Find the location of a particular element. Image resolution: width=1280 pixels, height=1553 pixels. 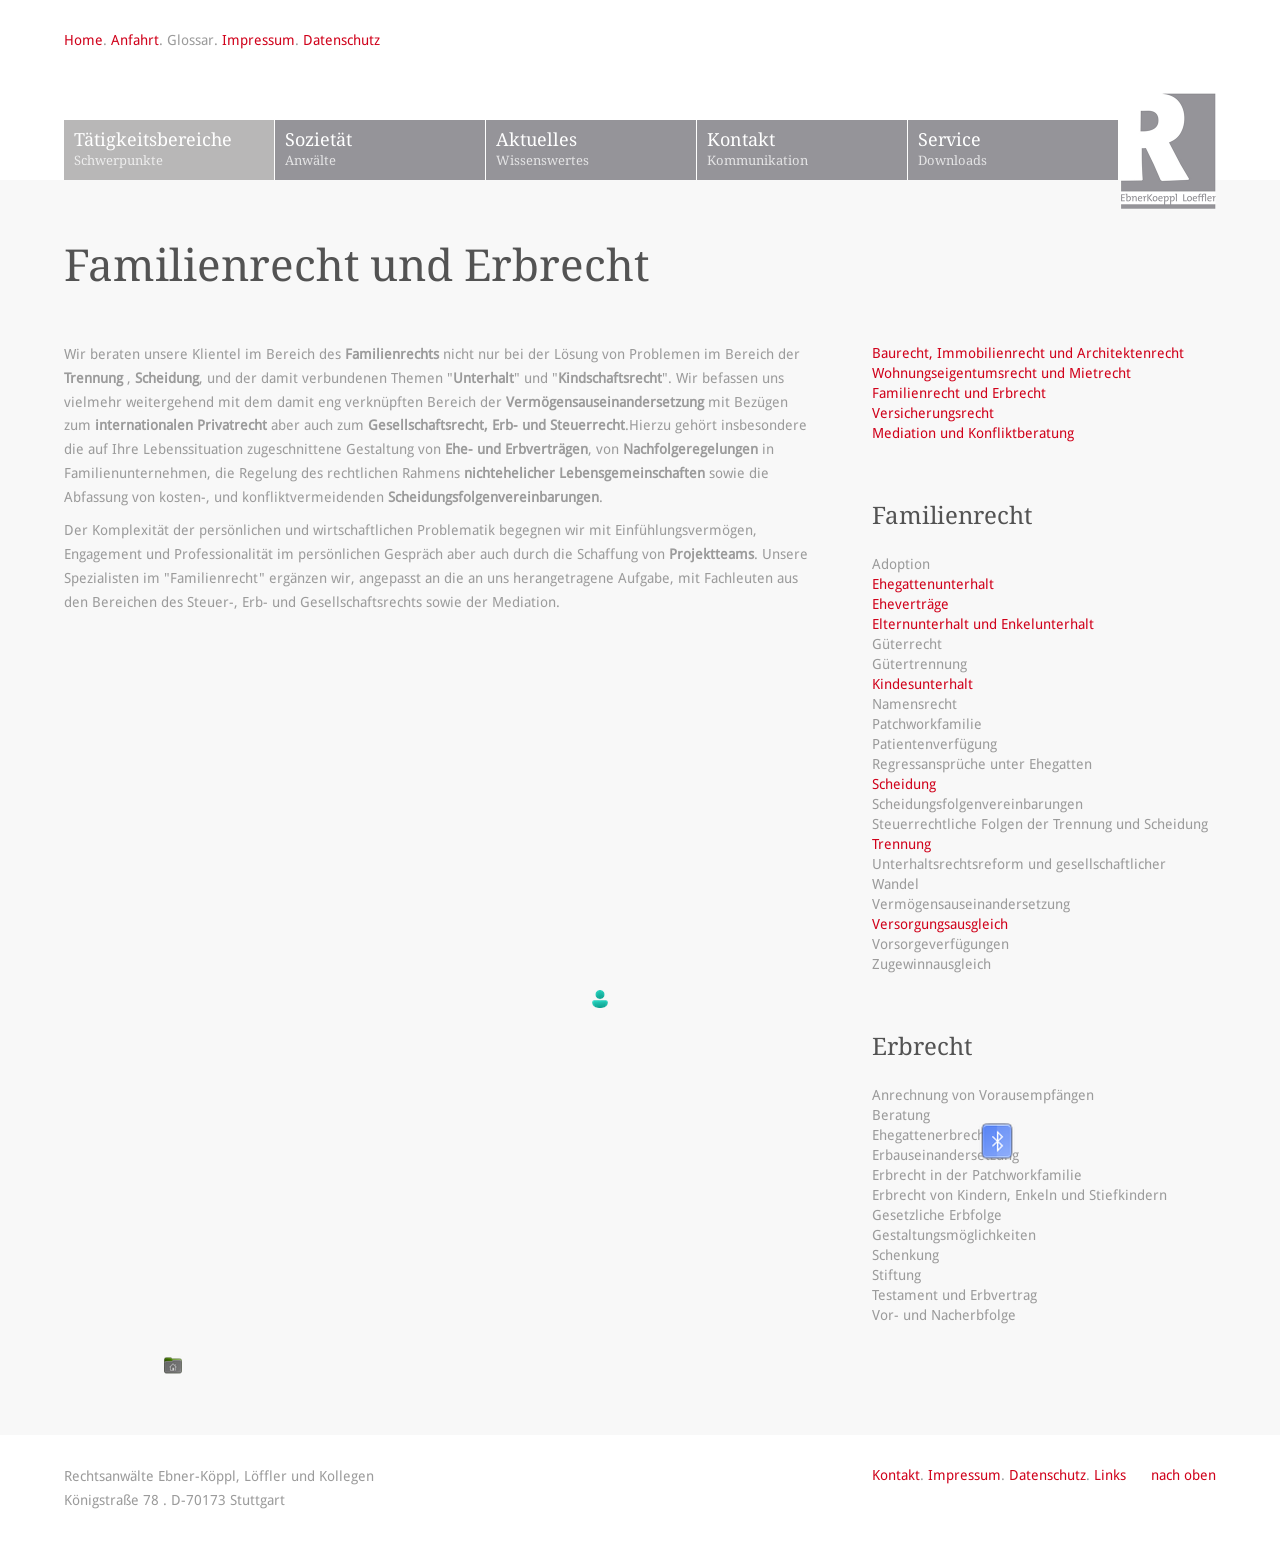

access your home folder is located at coordinates (173, 1365).